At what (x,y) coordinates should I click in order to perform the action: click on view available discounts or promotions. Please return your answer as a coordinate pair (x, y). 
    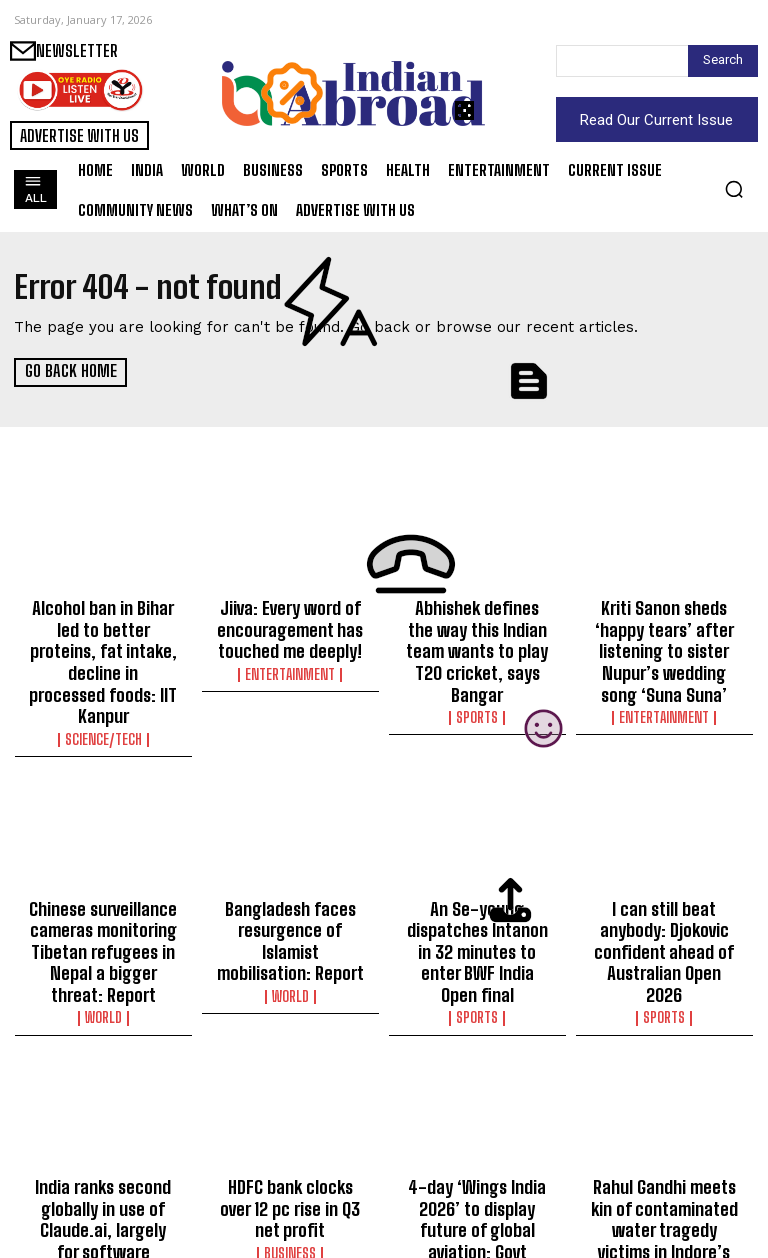
    Looking at the image, I should click on (292, 93).